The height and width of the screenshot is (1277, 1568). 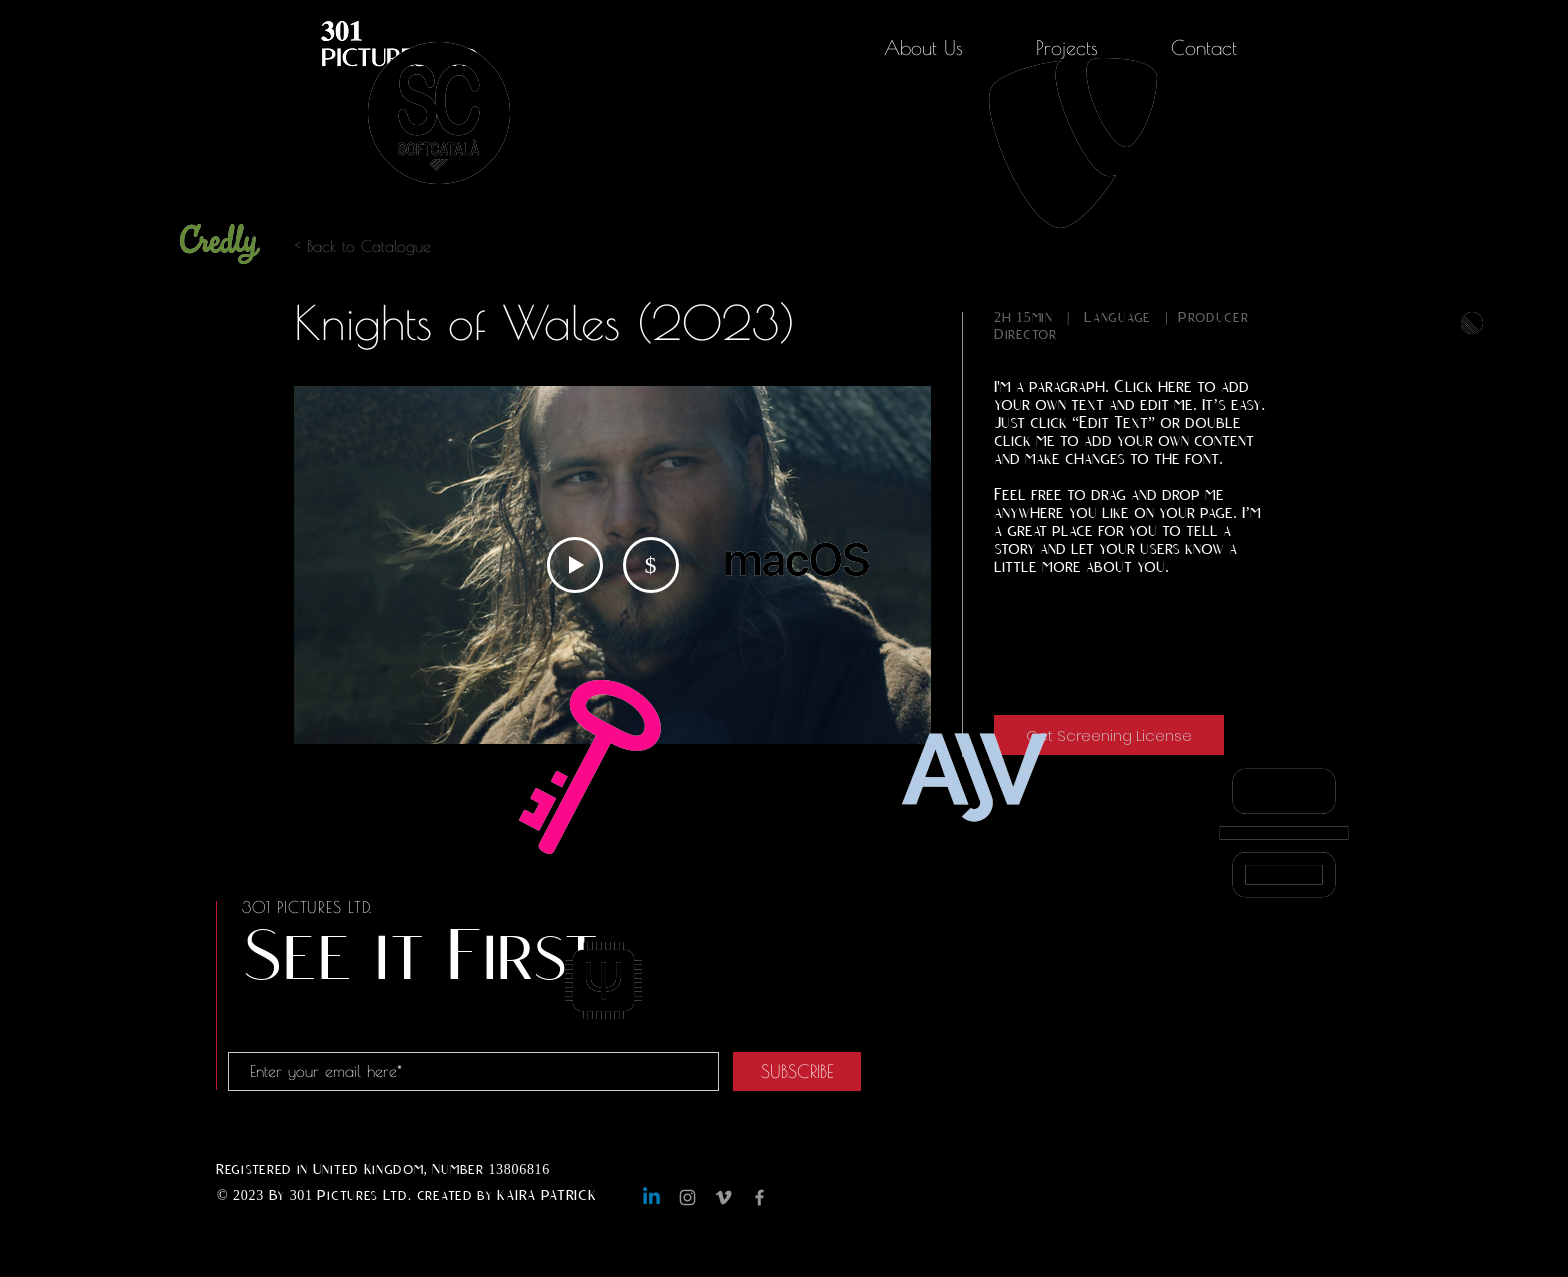 What do you see at coordinates (974, 777) in the screenshot?
I see `ajv json schema validator logo` at bounding box center [974, 777].